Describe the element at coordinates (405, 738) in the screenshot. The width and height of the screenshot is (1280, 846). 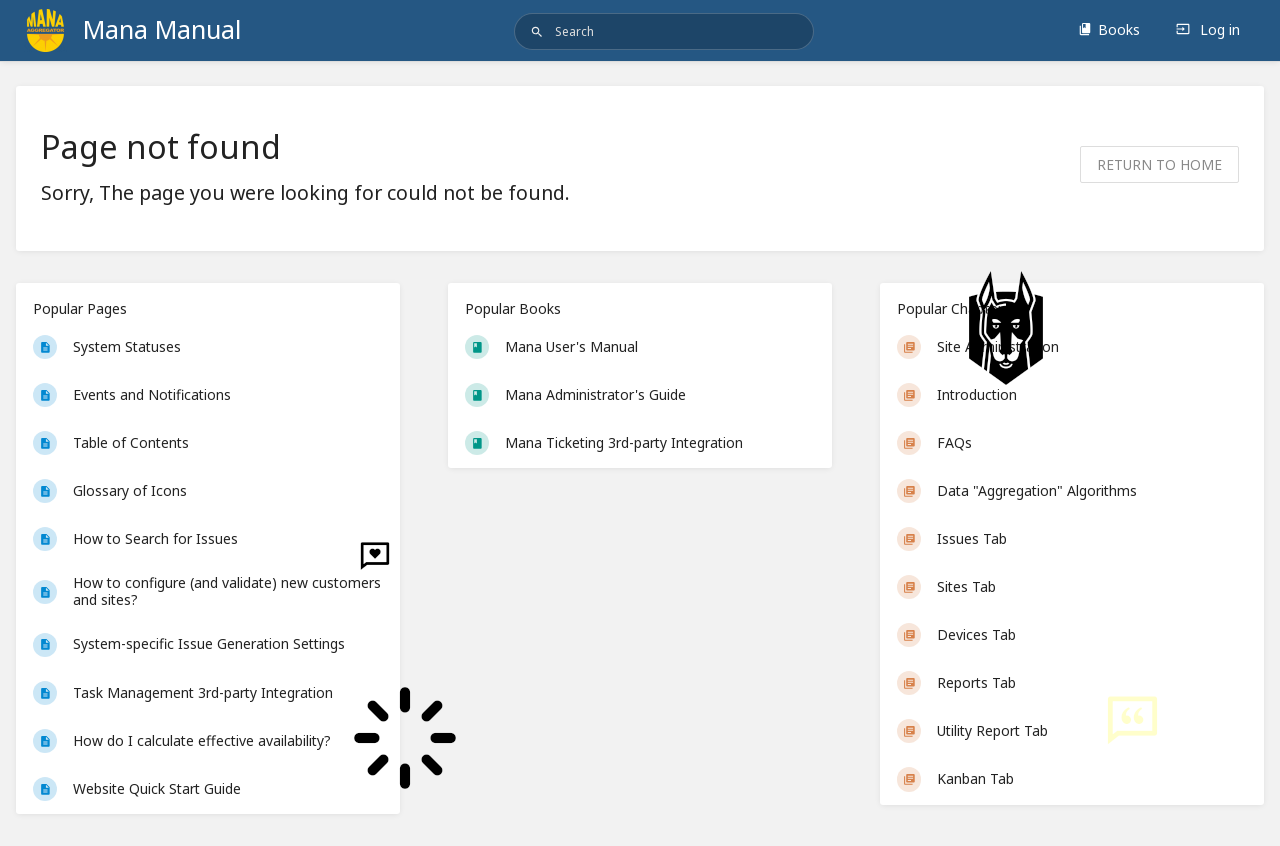
I see `loading content in progress` at that location.